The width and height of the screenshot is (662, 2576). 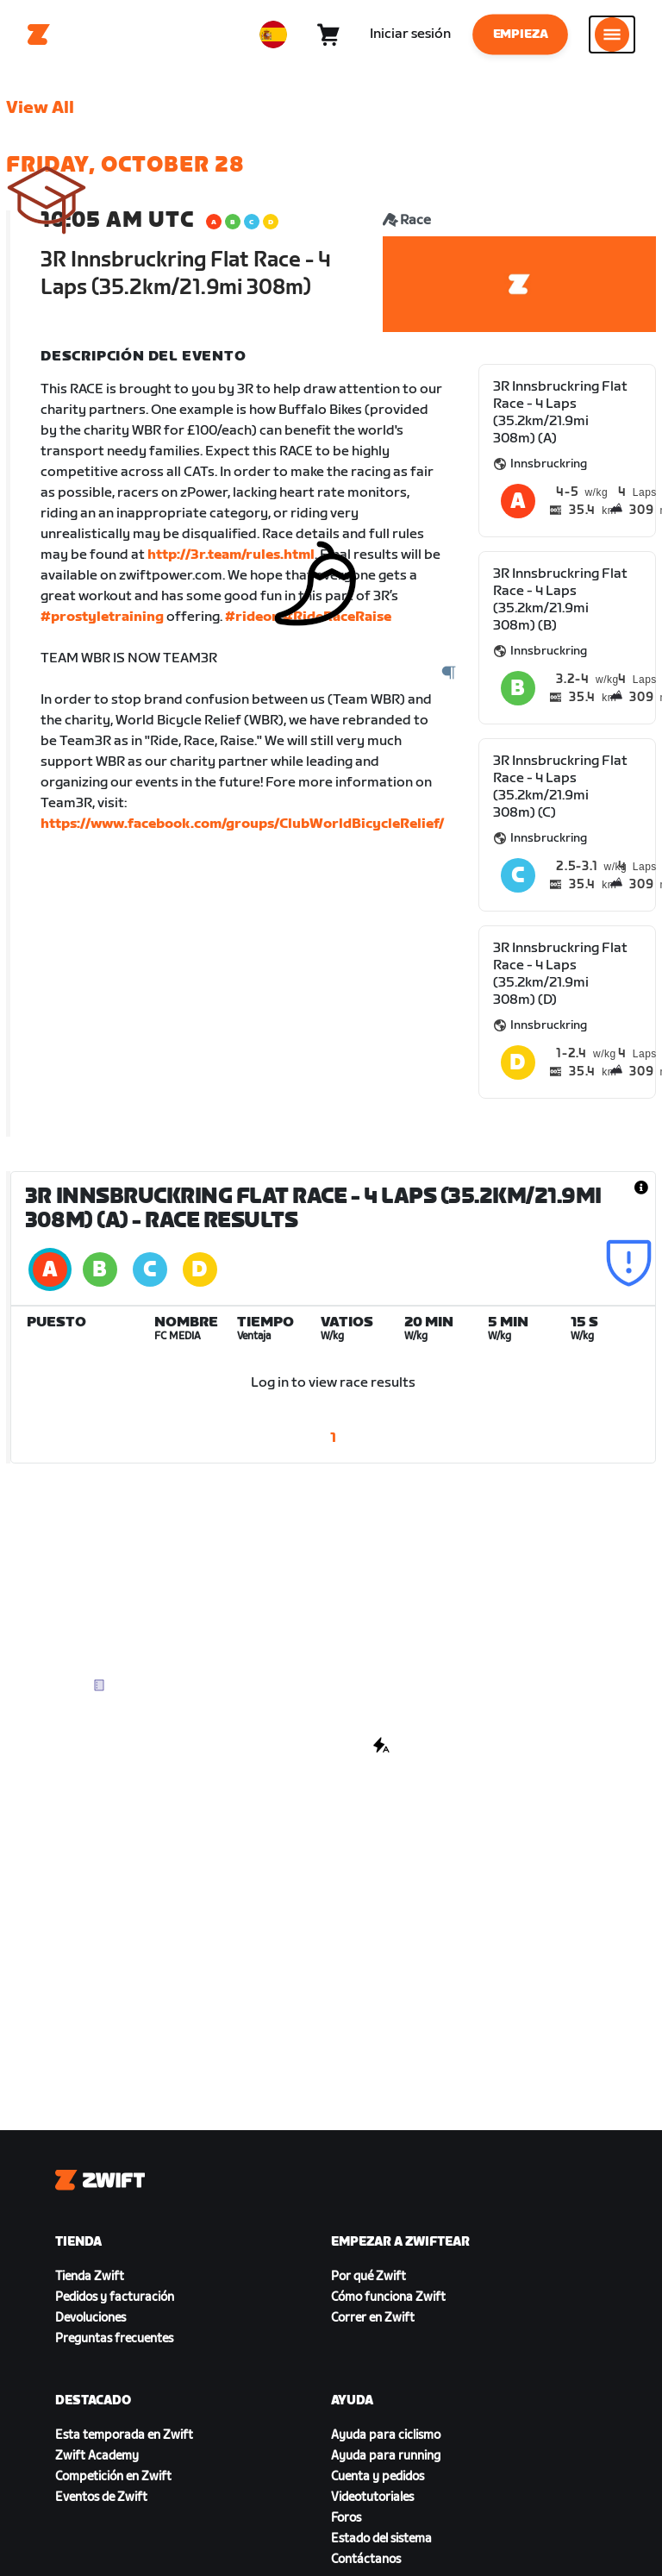 What do you see at coordinates (449, 673) in the screenshot?
I see `toggle paragraph formatting` at bounding box center [449, 673].